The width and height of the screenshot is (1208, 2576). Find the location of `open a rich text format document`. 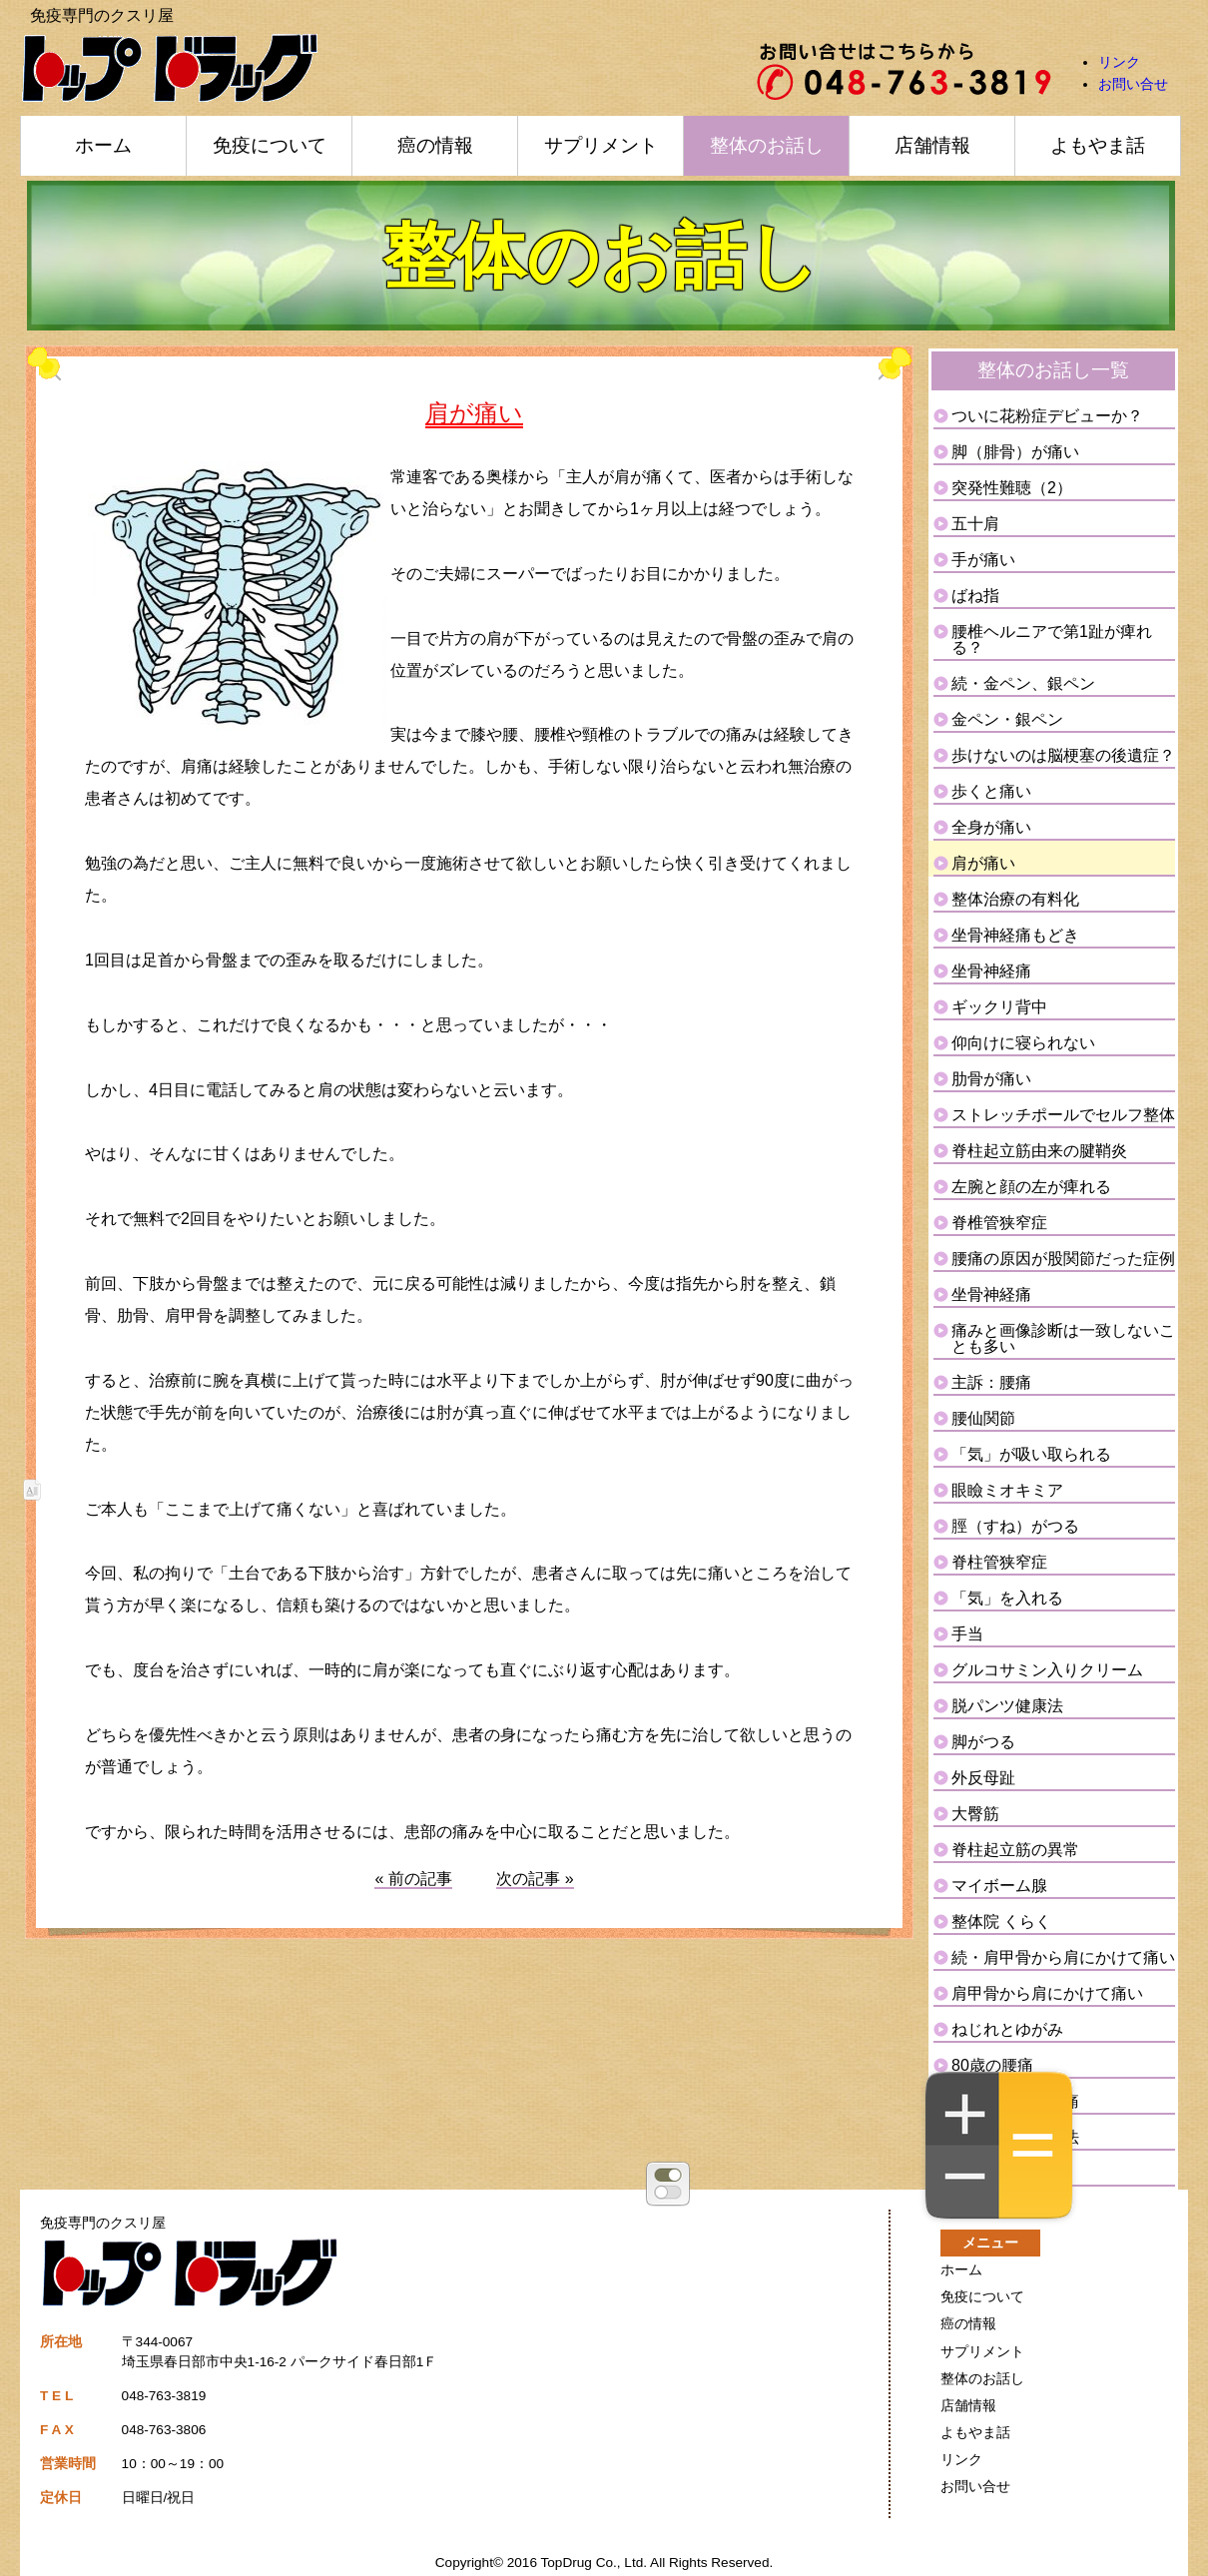

open a rich text format document is located at coordinates (32, 1490).